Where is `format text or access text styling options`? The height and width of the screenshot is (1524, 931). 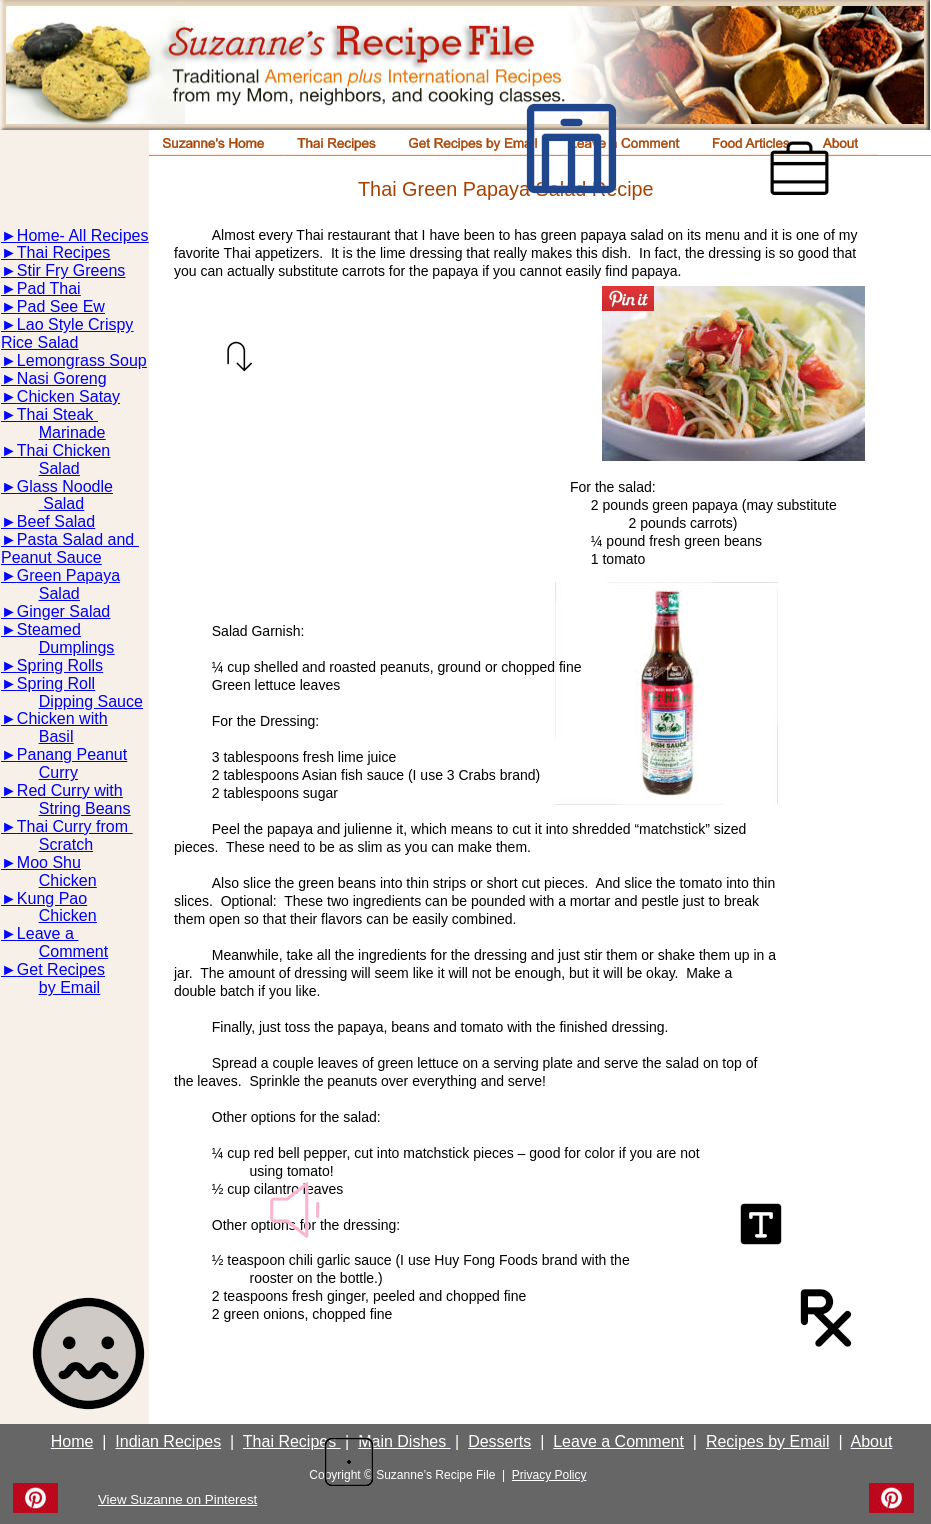
format text or access text styling options is located at coordinates (761, 1224).